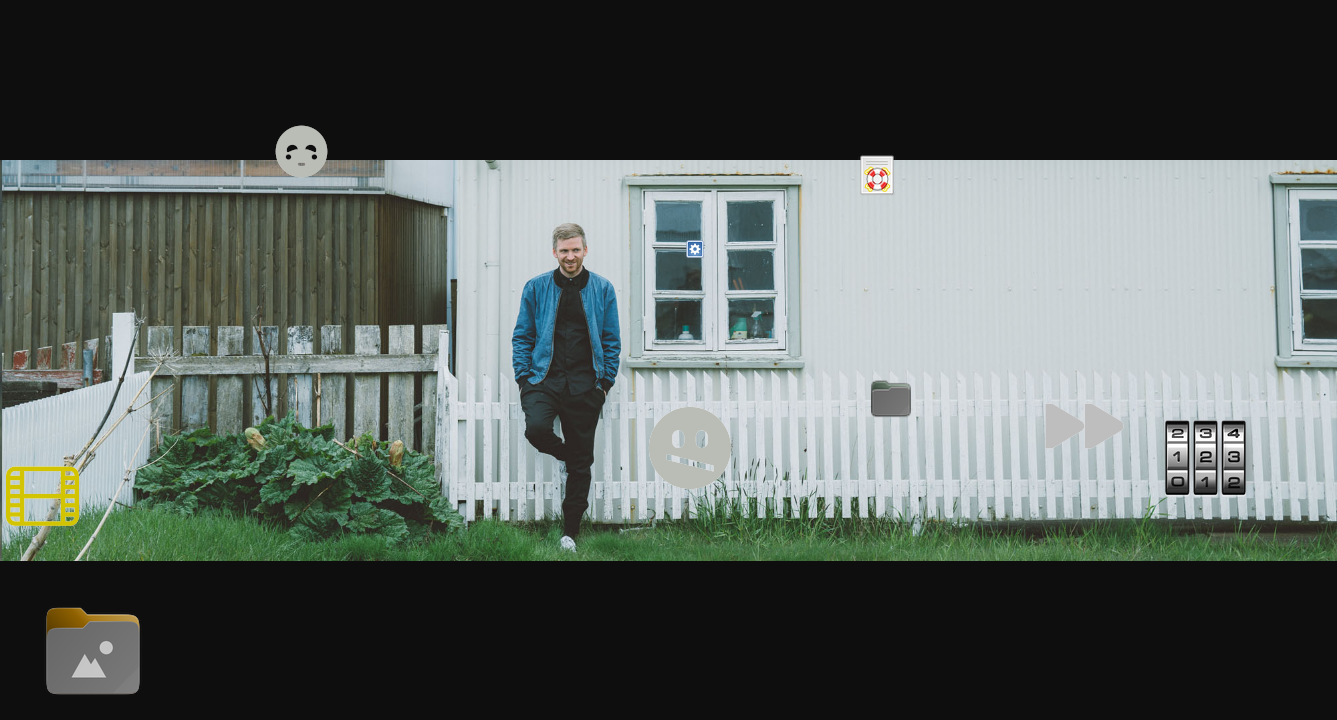  What do you see at coordinates (877, 175) in the screenshot?
I see `access help documentation` at bounding box center [877, 175].